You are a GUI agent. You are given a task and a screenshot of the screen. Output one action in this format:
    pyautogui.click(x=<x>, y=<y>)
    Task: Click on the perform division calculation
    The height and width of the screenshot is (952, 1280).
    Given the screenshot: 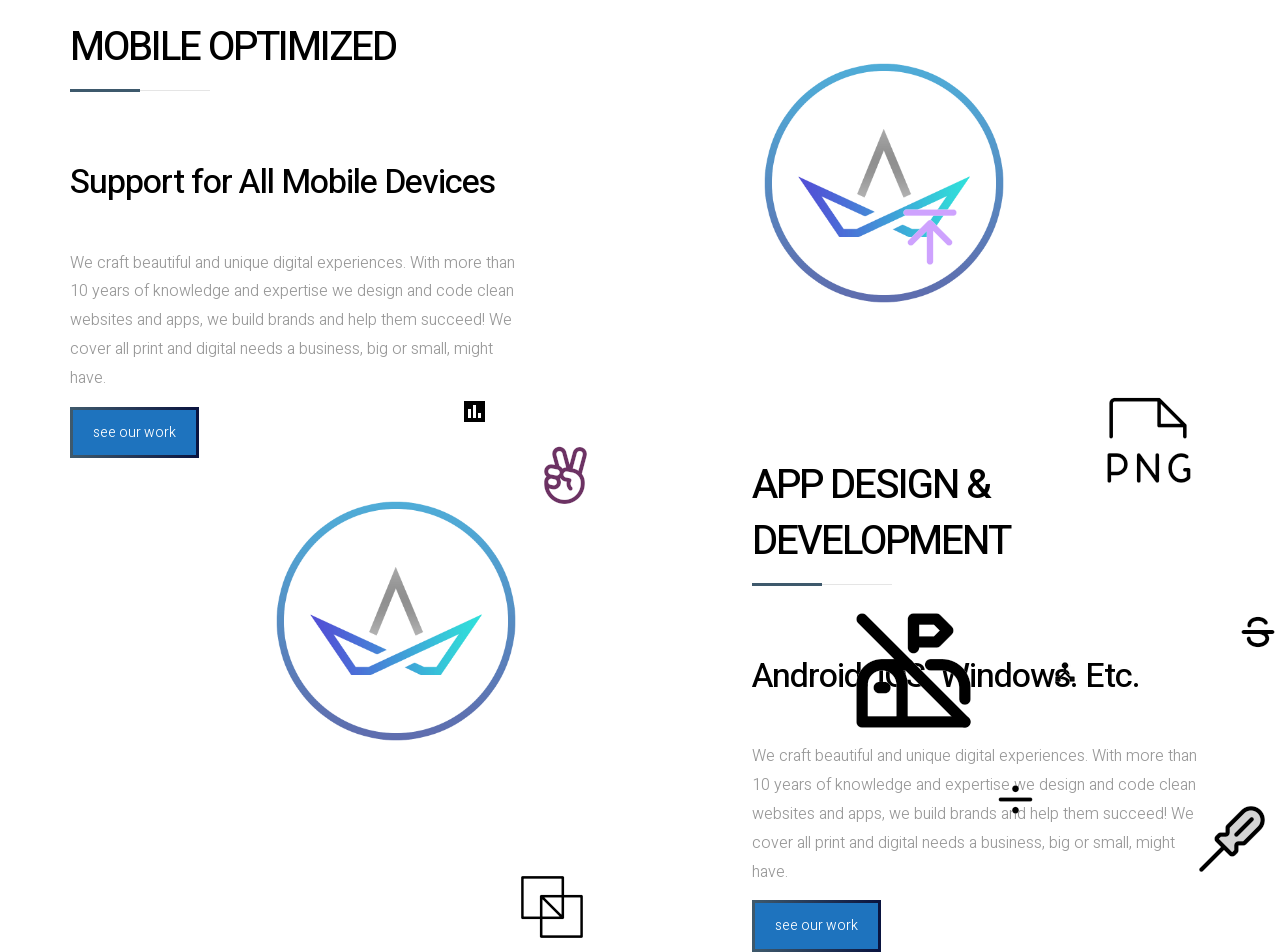 What is the action you would take?
    pyautogui.click(x=1015, y=799)
    